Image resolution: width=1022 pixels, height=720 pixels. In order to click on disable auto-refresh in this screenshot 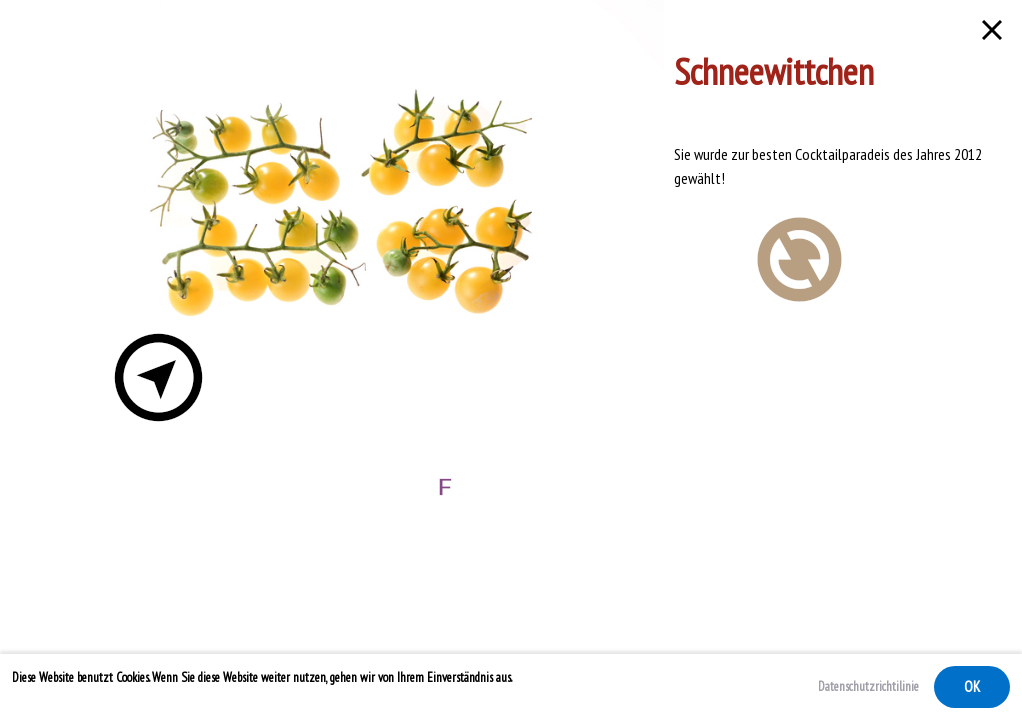, I will do `click(799, 259)`.